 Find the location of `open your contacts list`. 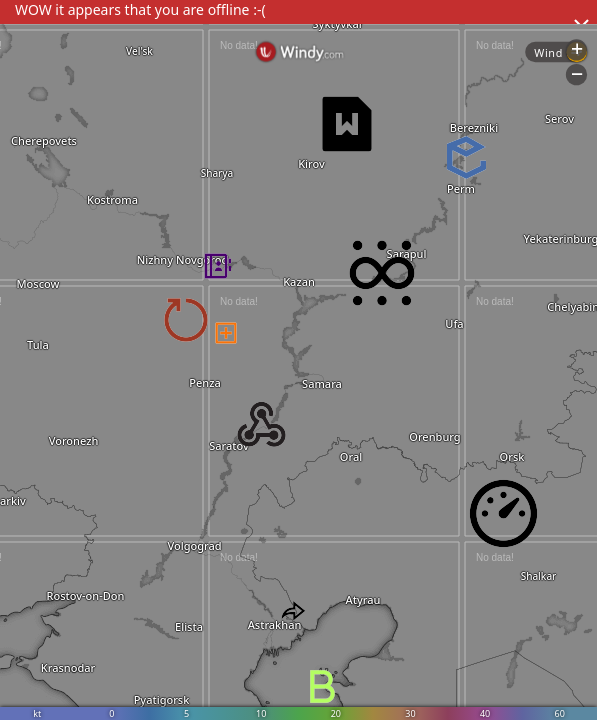

open your contacts list is located at coordinates (216, 266).